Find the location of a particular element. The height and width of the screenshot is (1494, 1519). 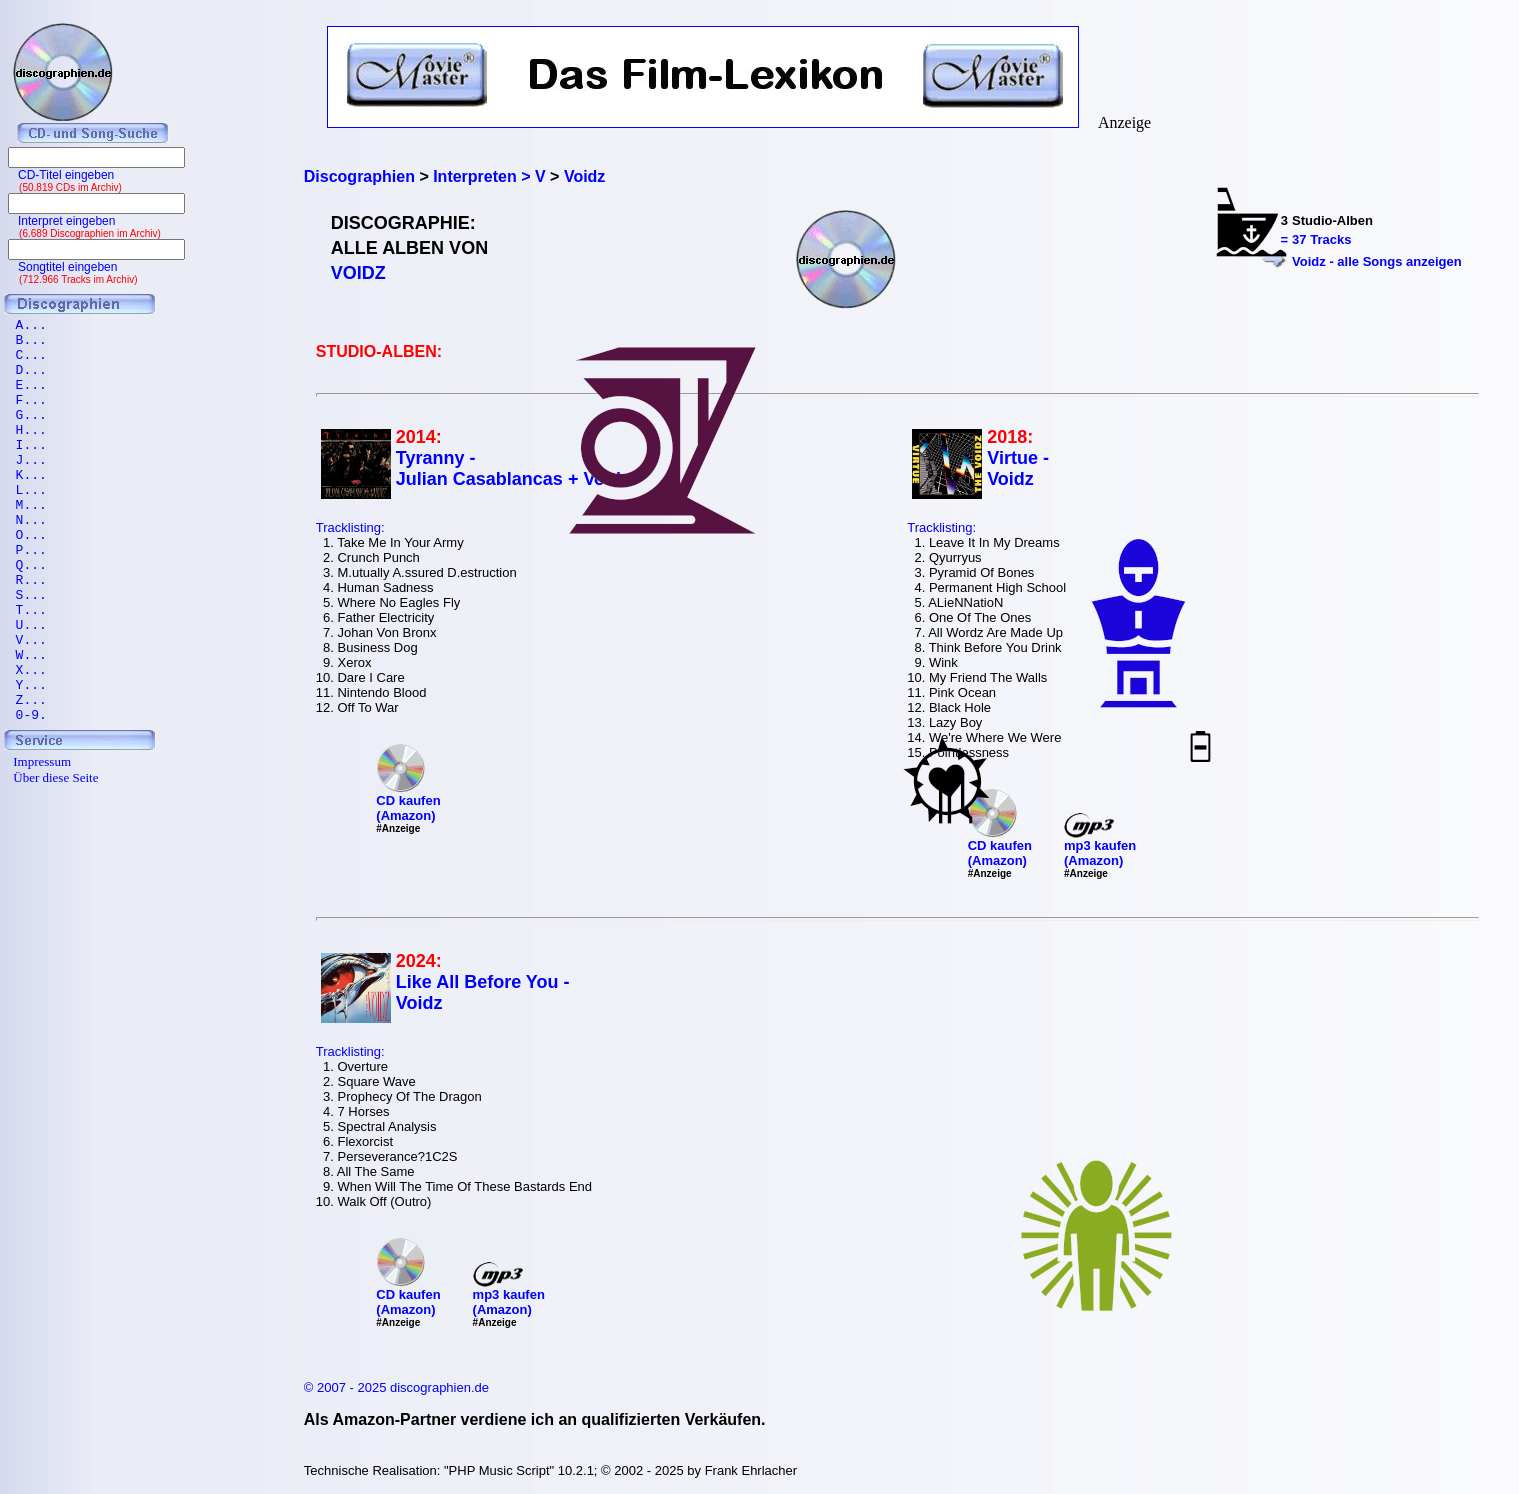

indicates damage or health loss in a game is located at coordinates (947, 780).